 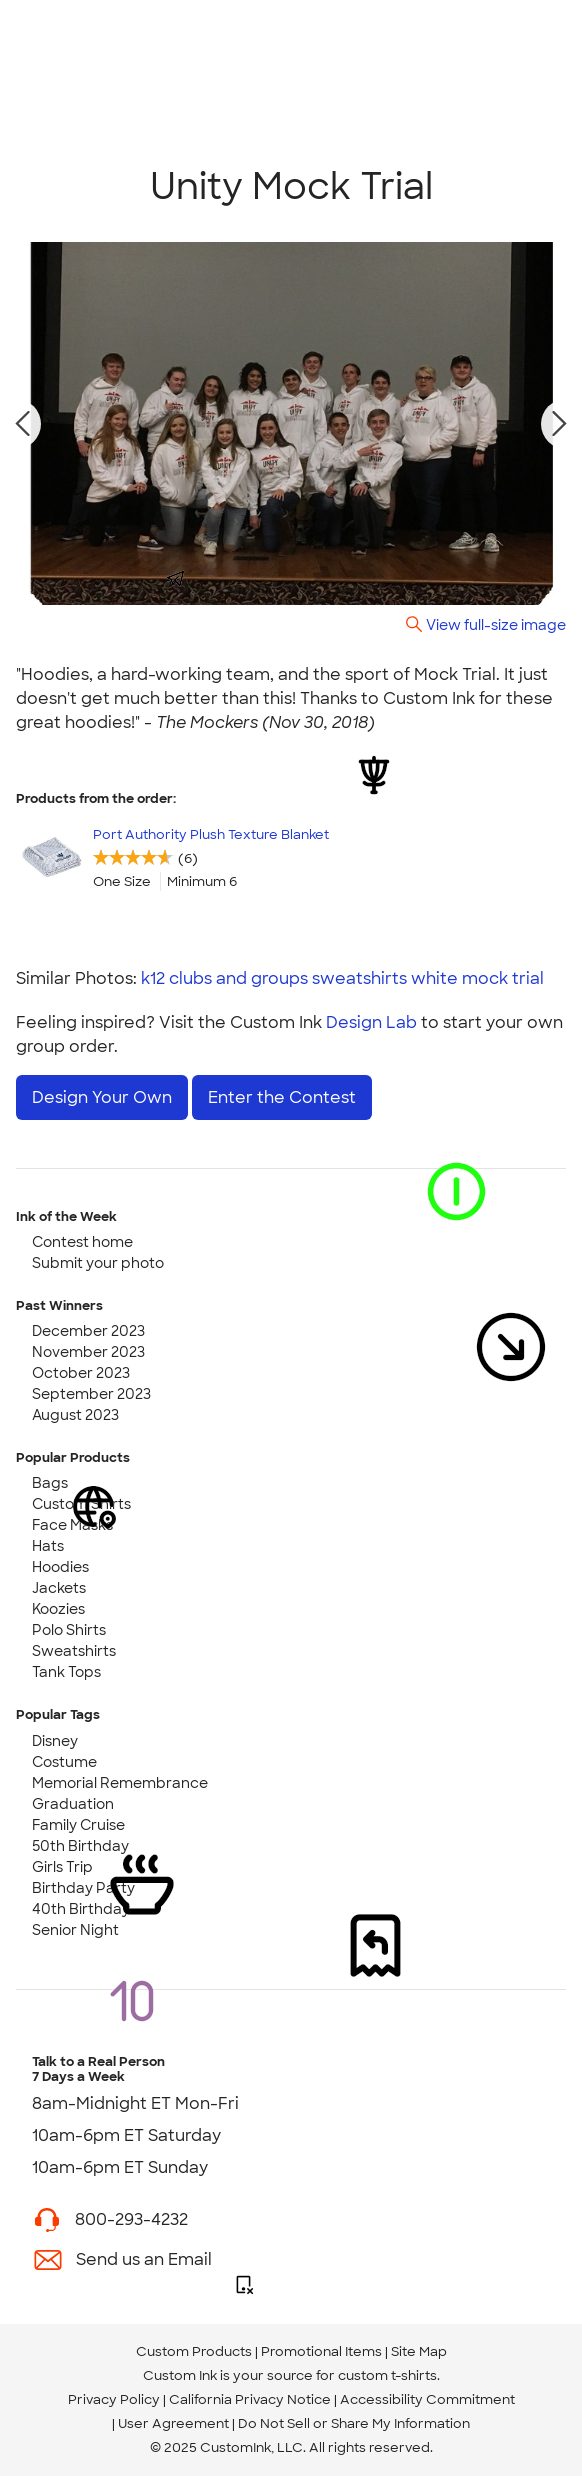 What do you see at coordinates (175, 578) in the screenshot?
I see `open telegram messaging app` at bounding box center [175, 578].